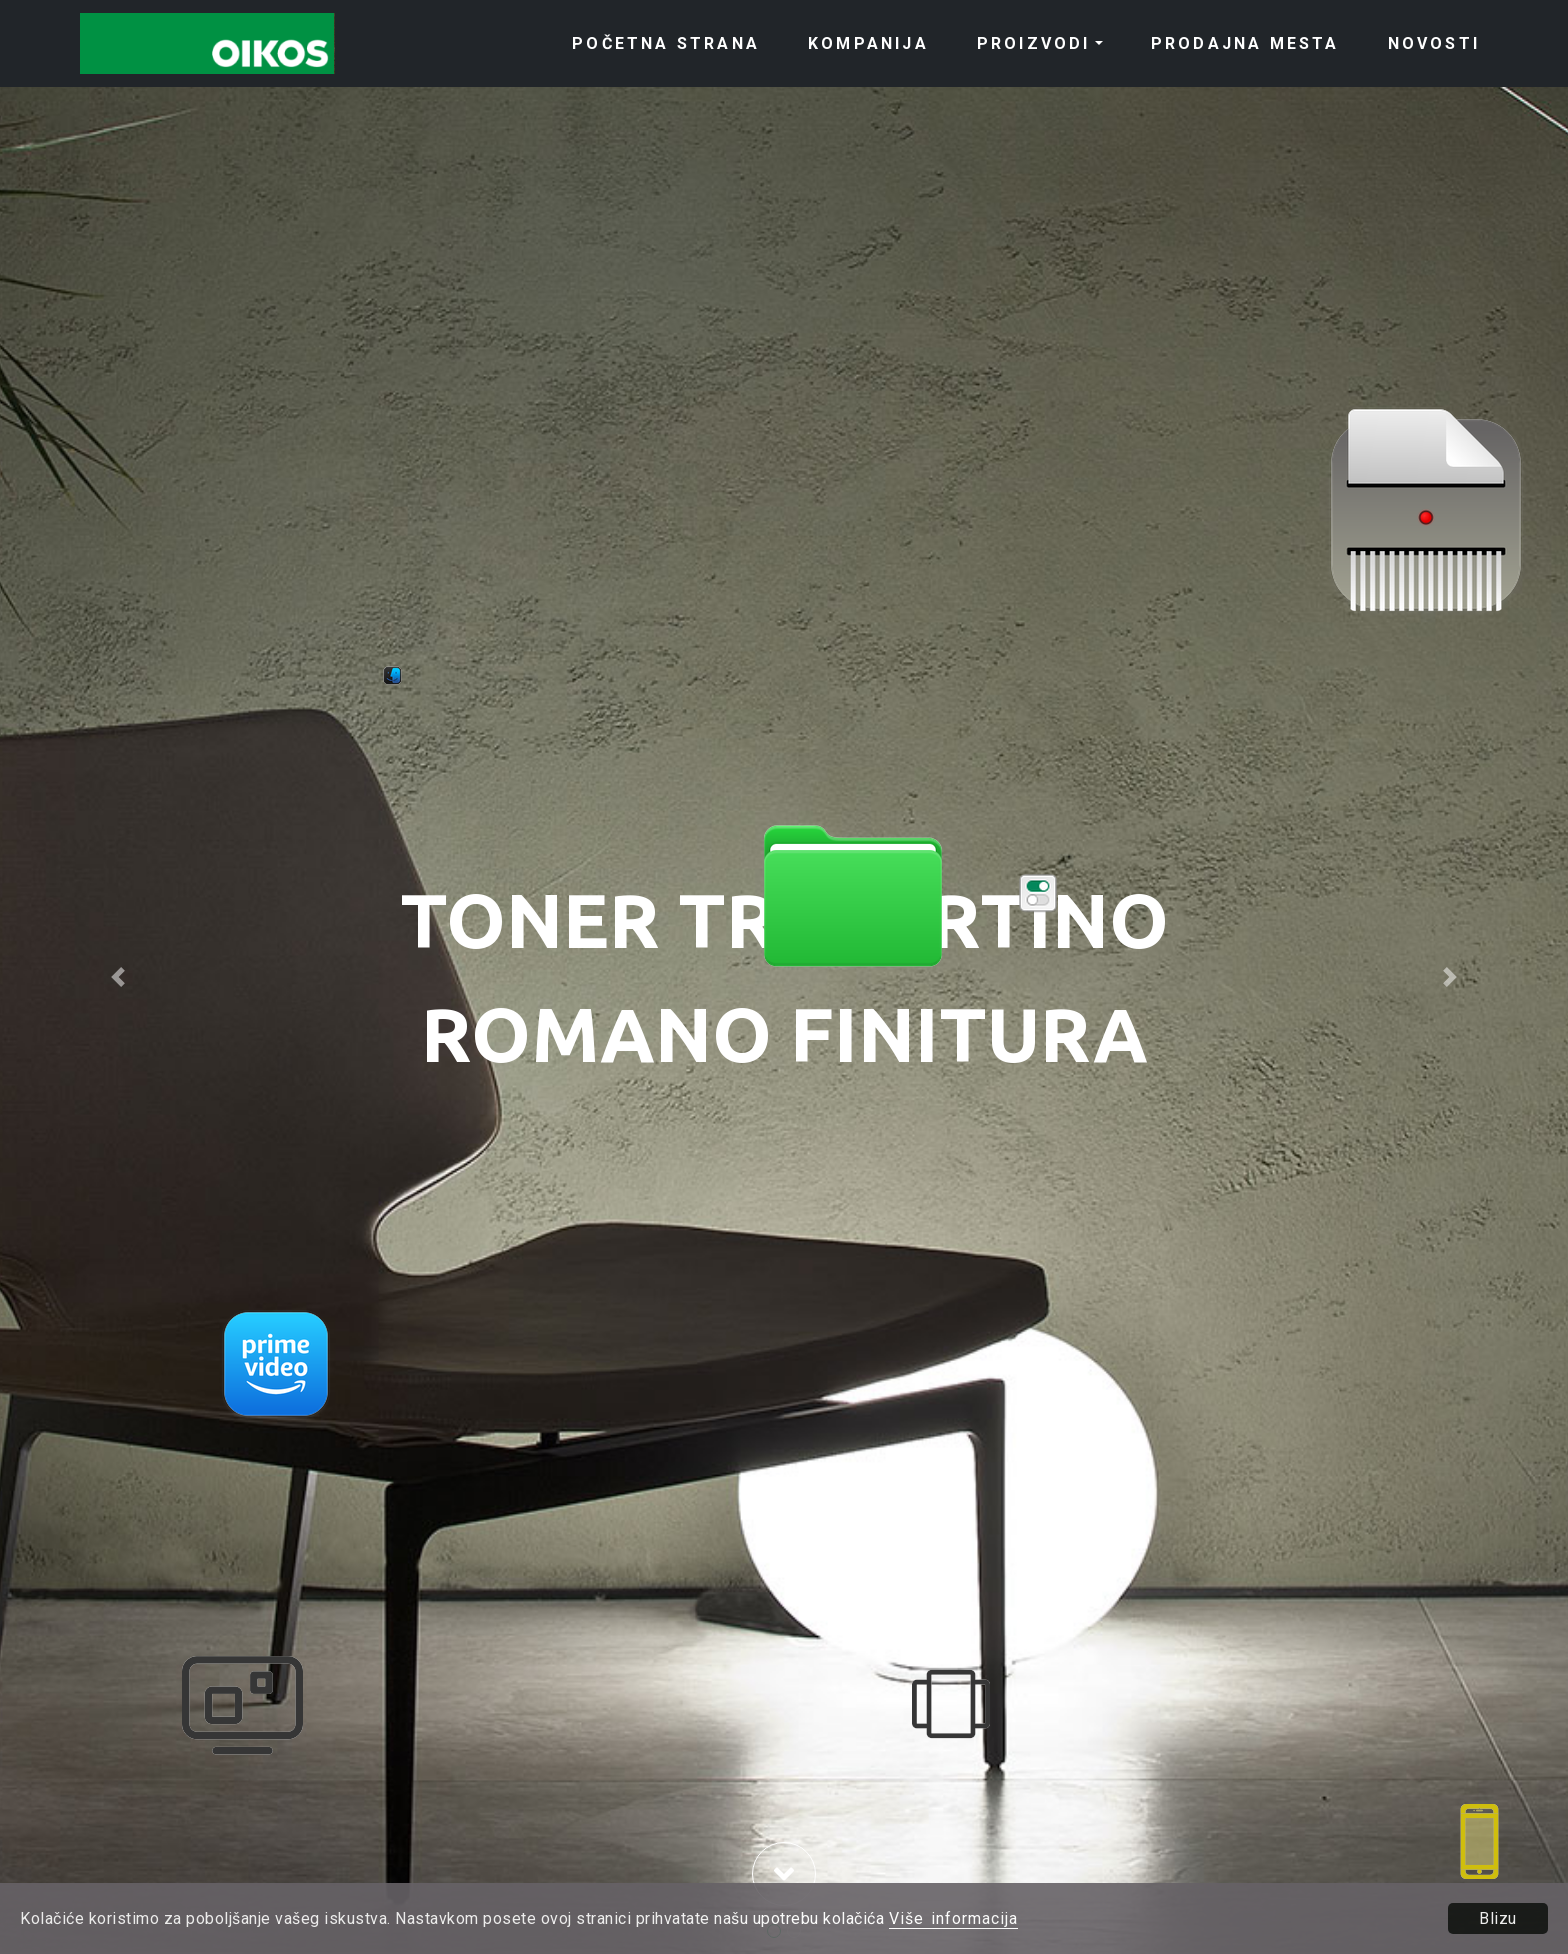 The width and height of the screenshot is (1568, 1954). What do you see at coordinates (1426, 514) in the screenshot?
I see `open raider app for document scanning` at bounding box center [1426, 514].